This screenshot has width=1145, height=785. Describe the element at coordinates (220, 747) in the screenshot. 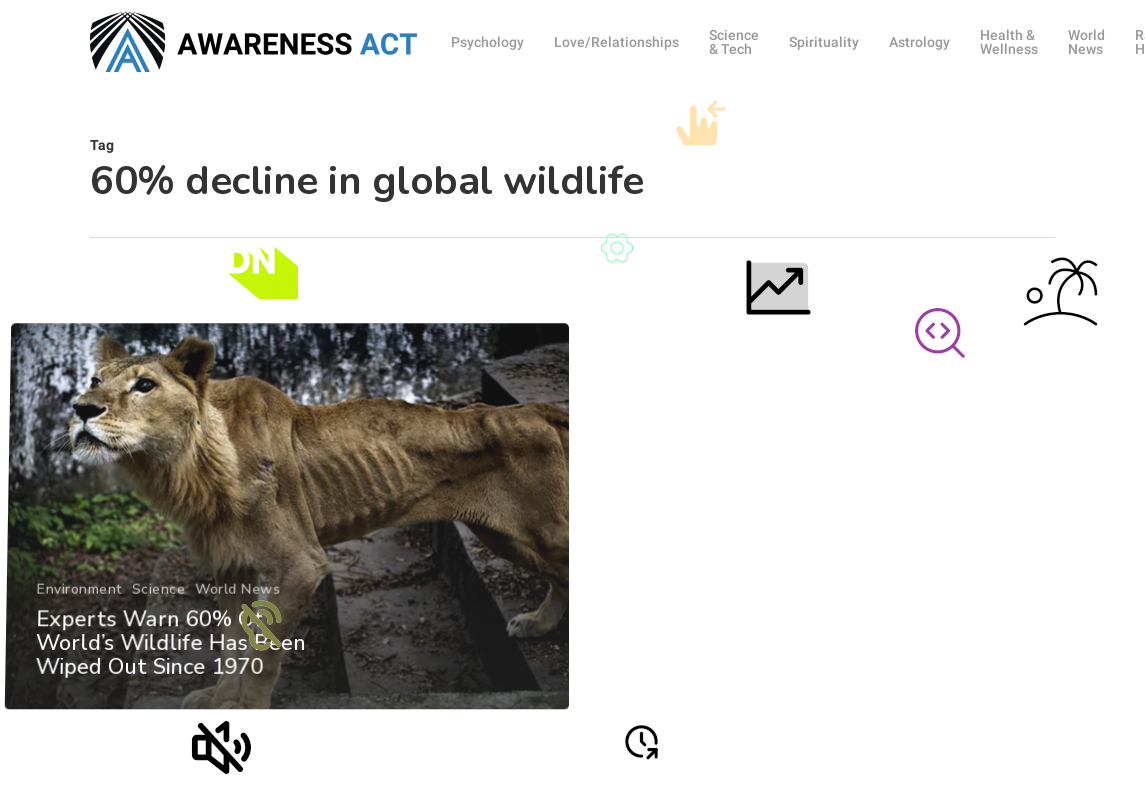

I see `mute audio or sound` at that location.